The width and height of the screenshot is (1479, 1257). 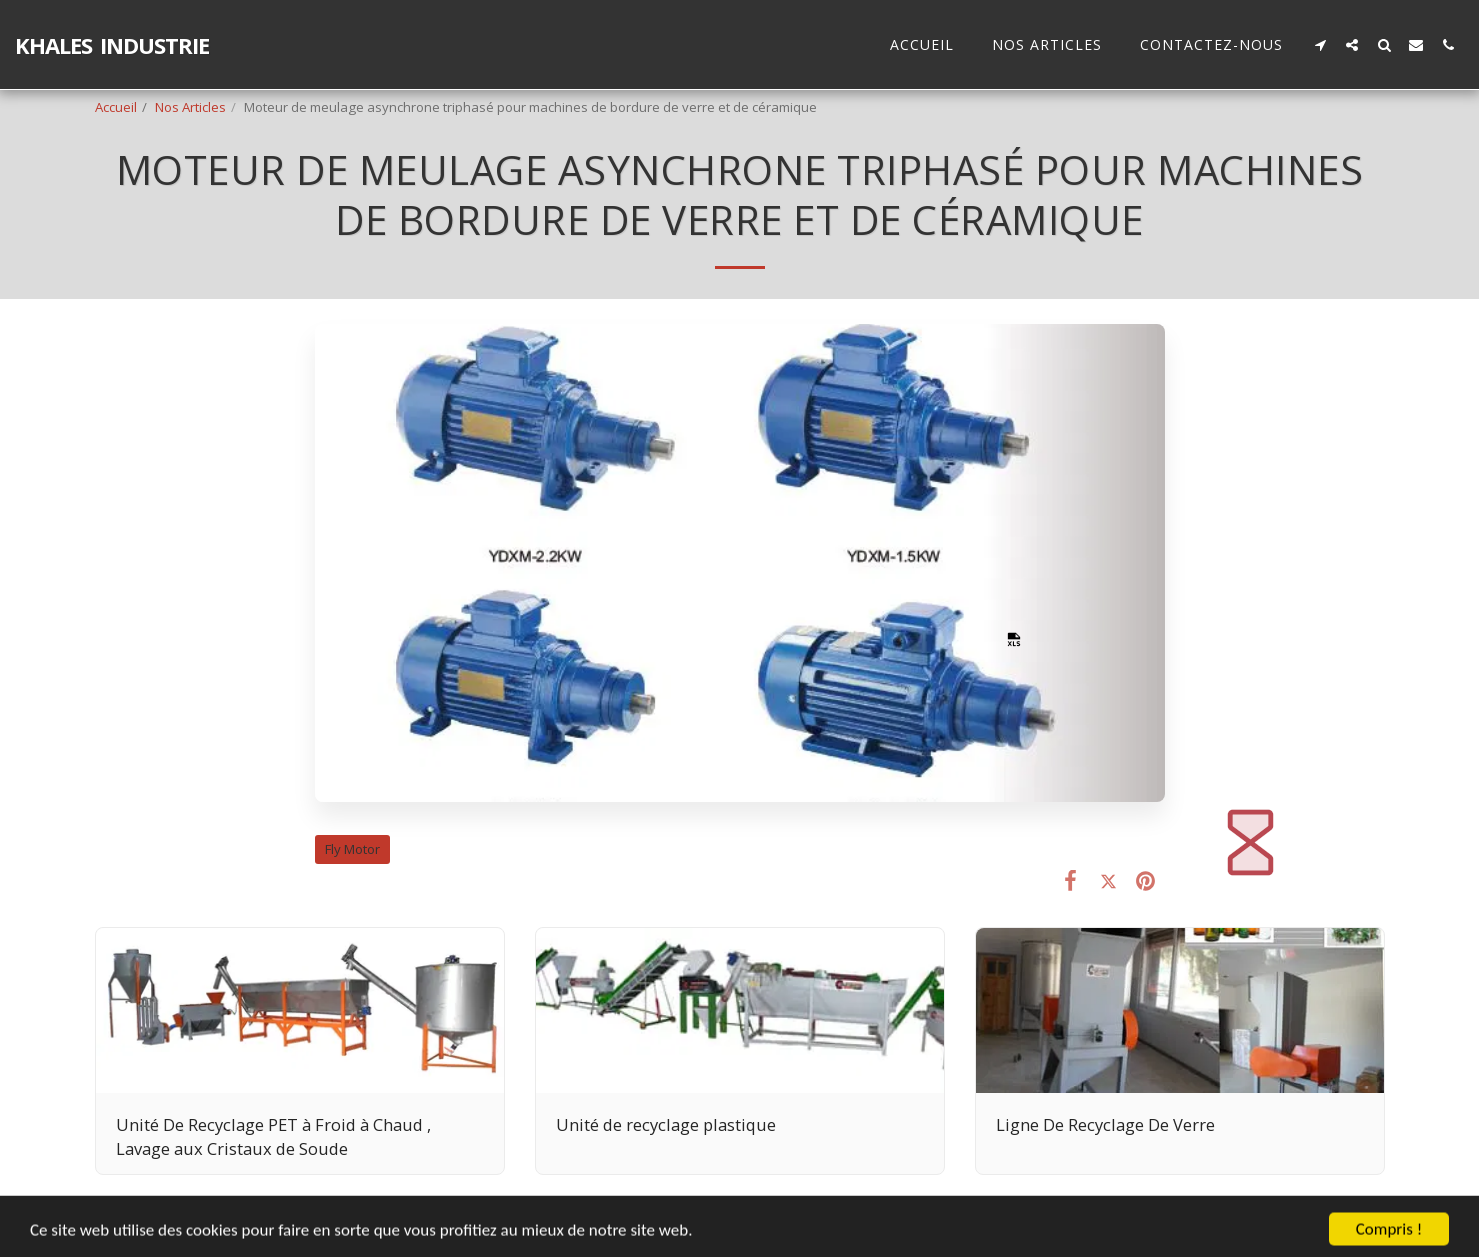 I want to click on open an Excel spreadsheet file, so click(x=1014, y=640).